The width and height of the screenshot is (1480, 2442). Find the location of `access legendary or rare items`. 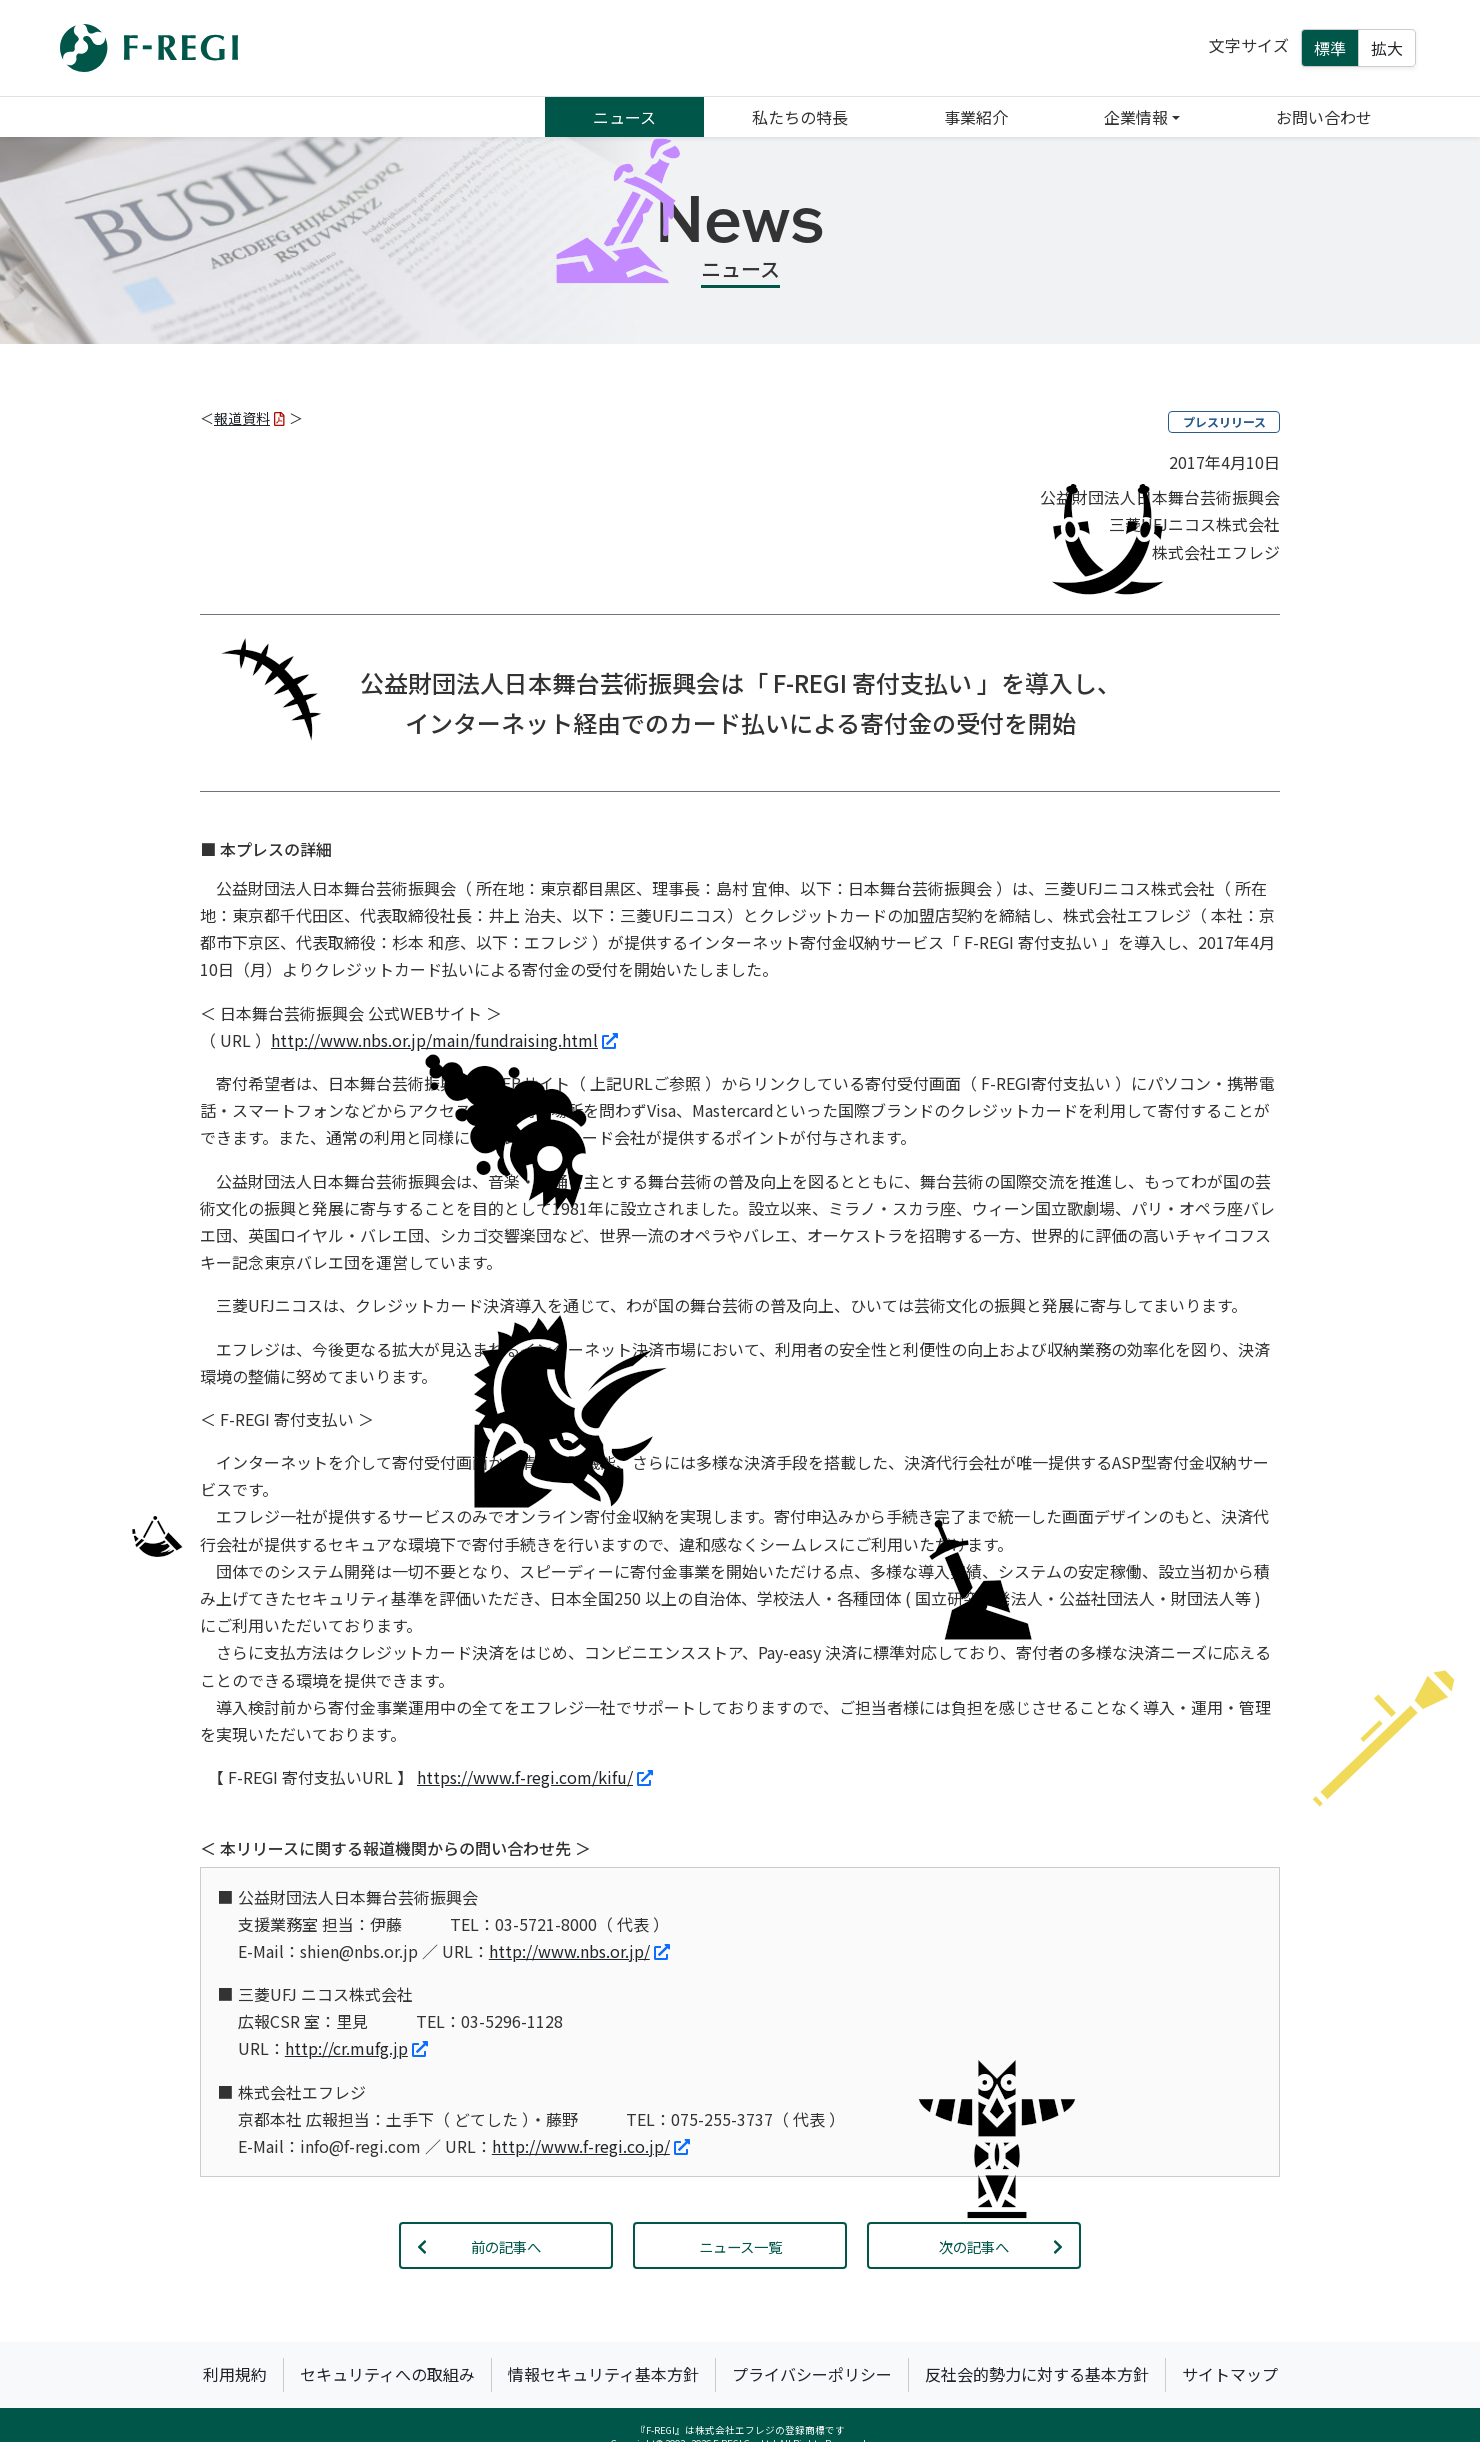

access legendary or rare items is located at coordinates (977, 1579).